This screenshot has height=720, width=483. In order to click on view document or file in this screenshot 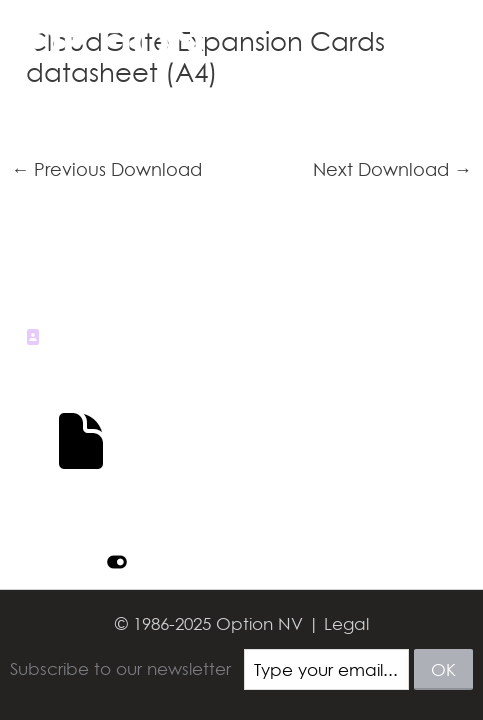, I will do `click(81, 441)`.